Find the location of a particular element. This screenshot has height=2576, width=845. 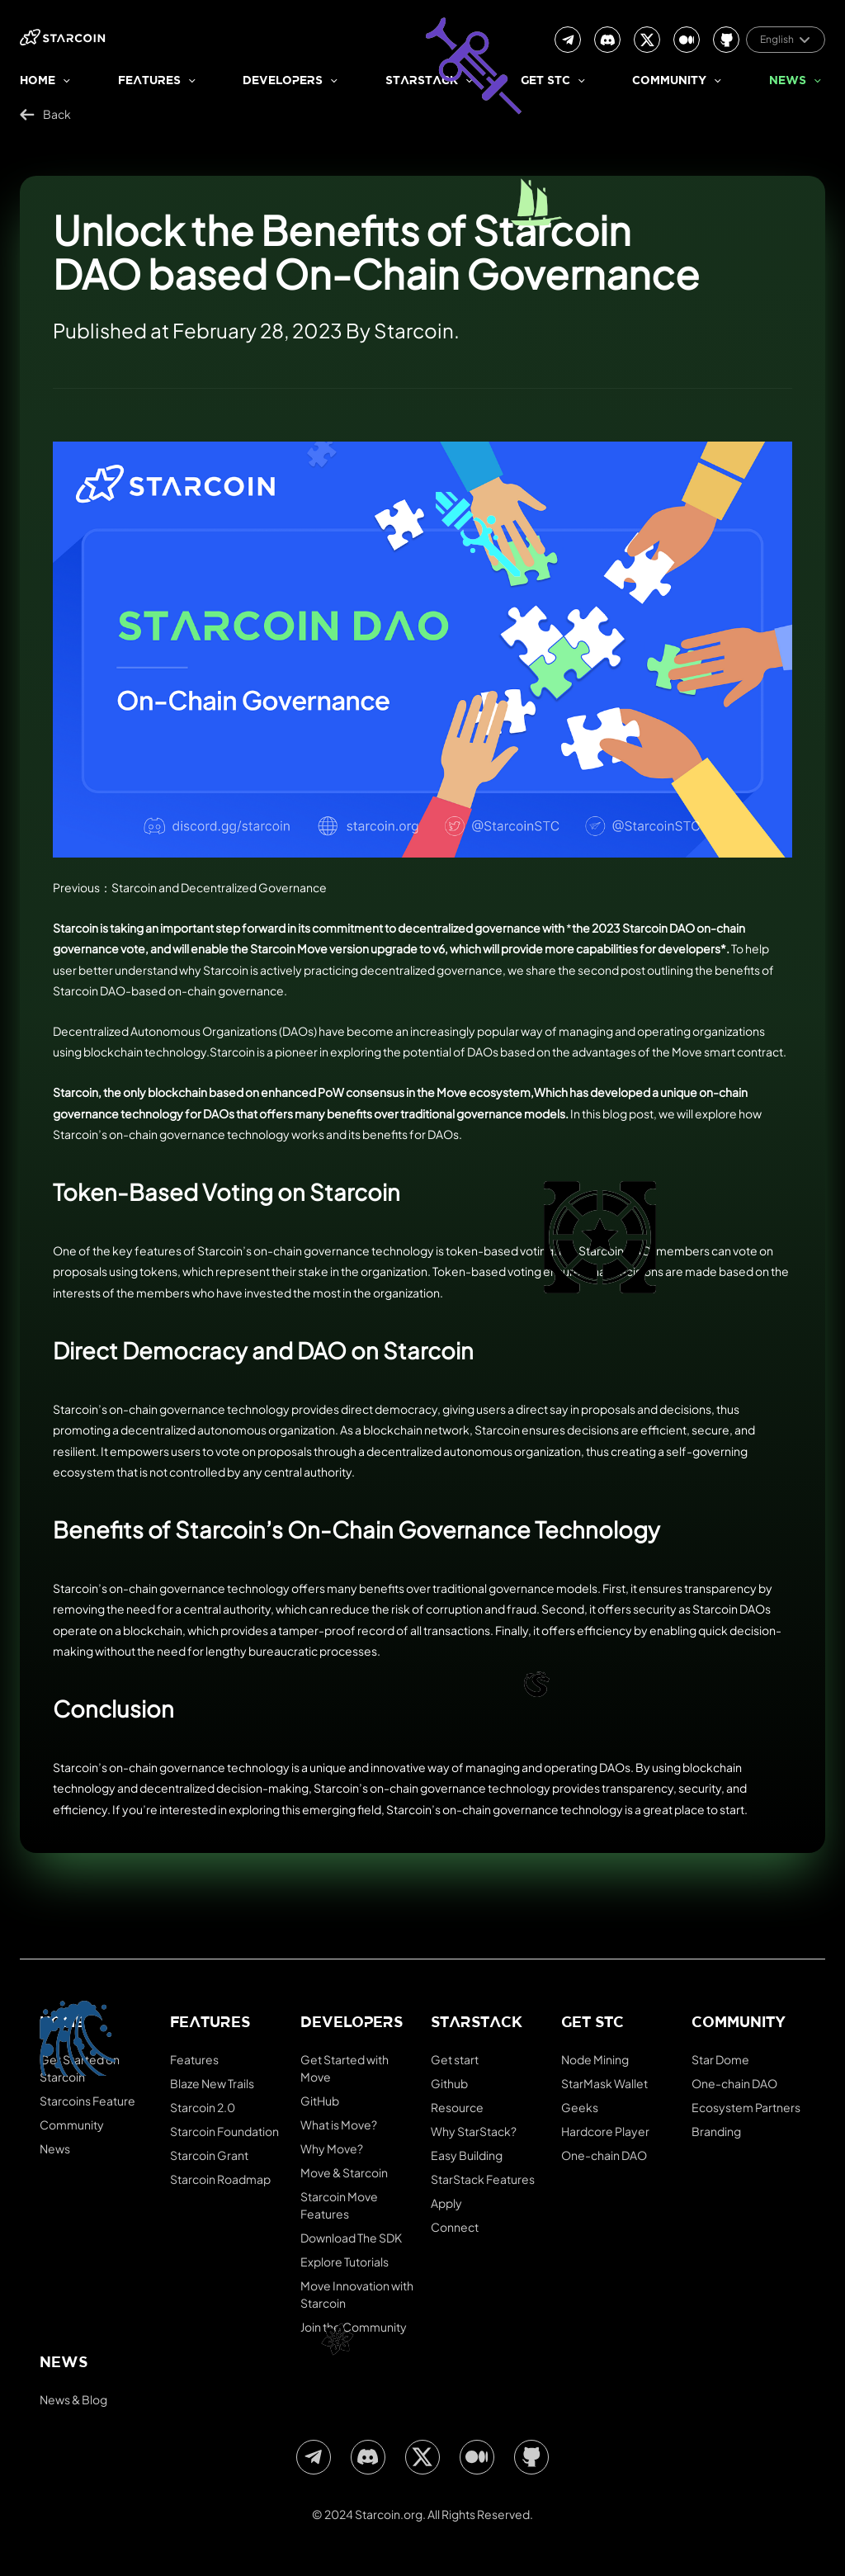

select sea dragon character or creature is located at coordinates (536, 1684).